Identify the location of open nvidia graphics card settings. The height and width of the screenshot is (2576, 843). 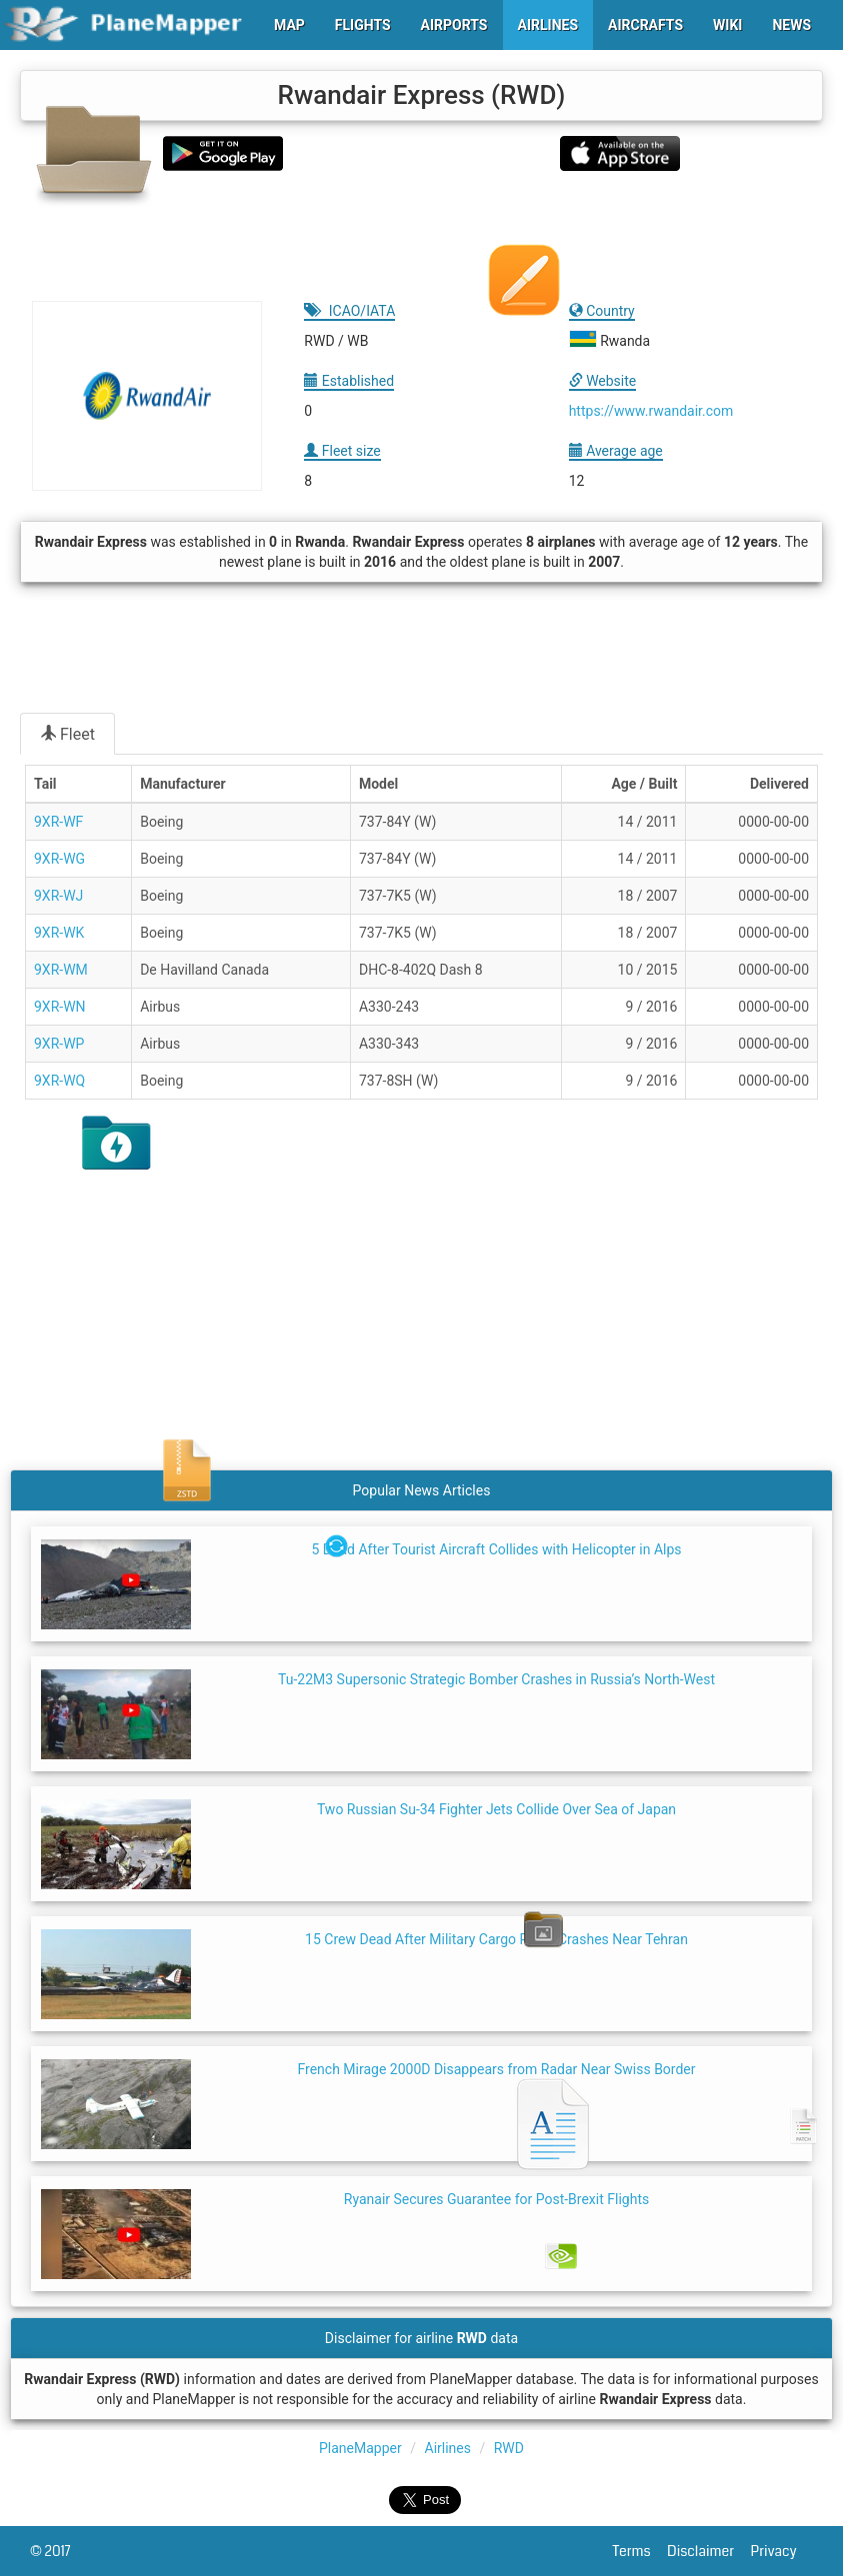
(561, 2256).